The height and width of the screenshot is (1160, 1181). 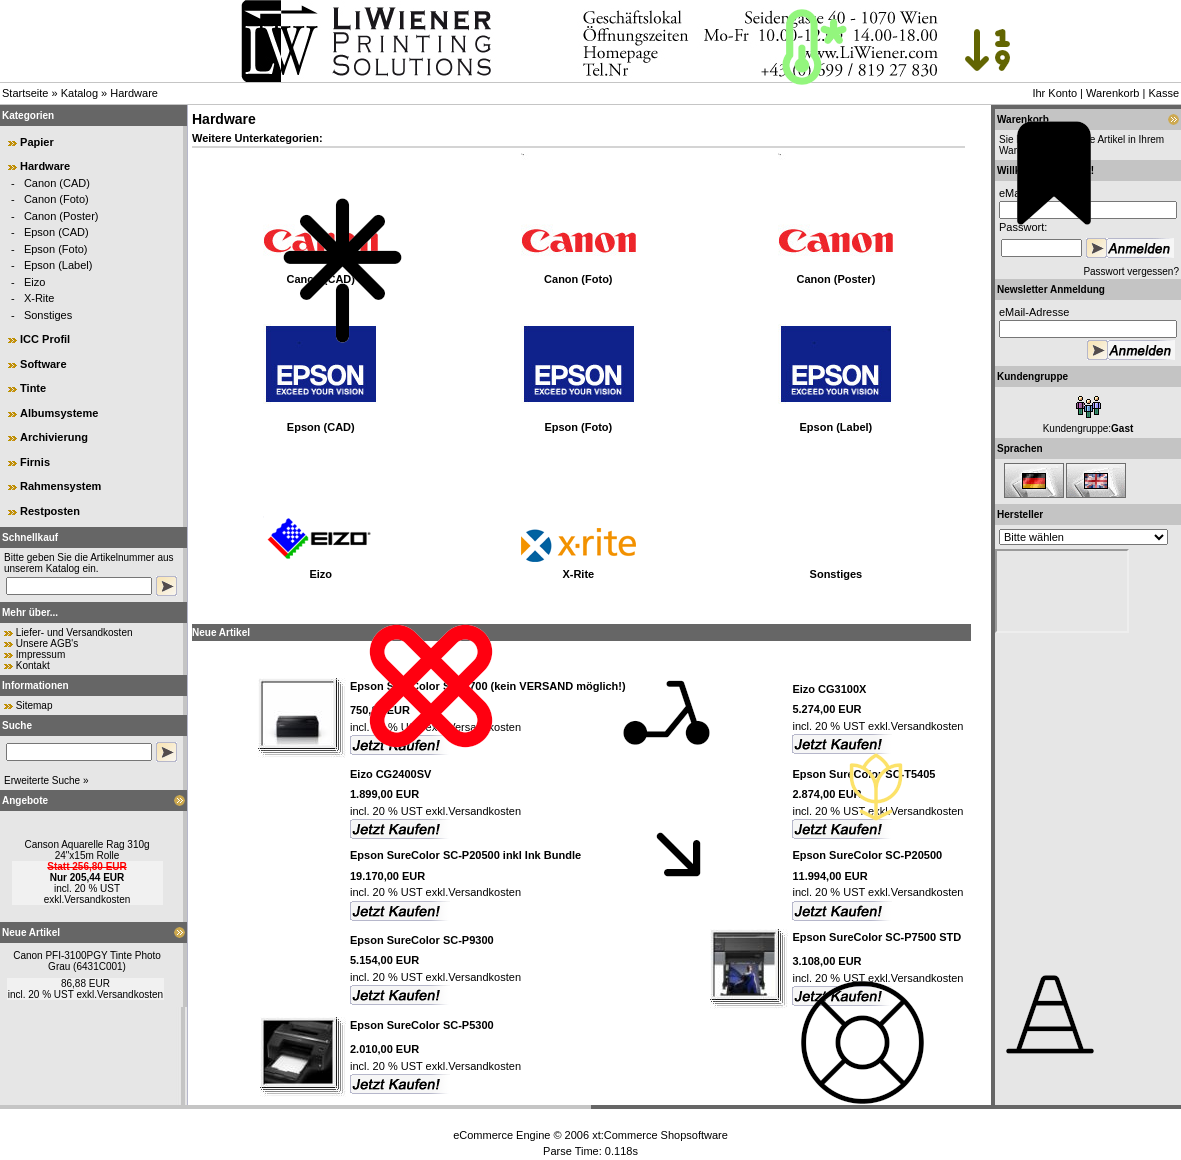 What do you see at coordinates (342, 270) in the screenshot?
I see `link to linktree profile` at bounding box center [342, 270].